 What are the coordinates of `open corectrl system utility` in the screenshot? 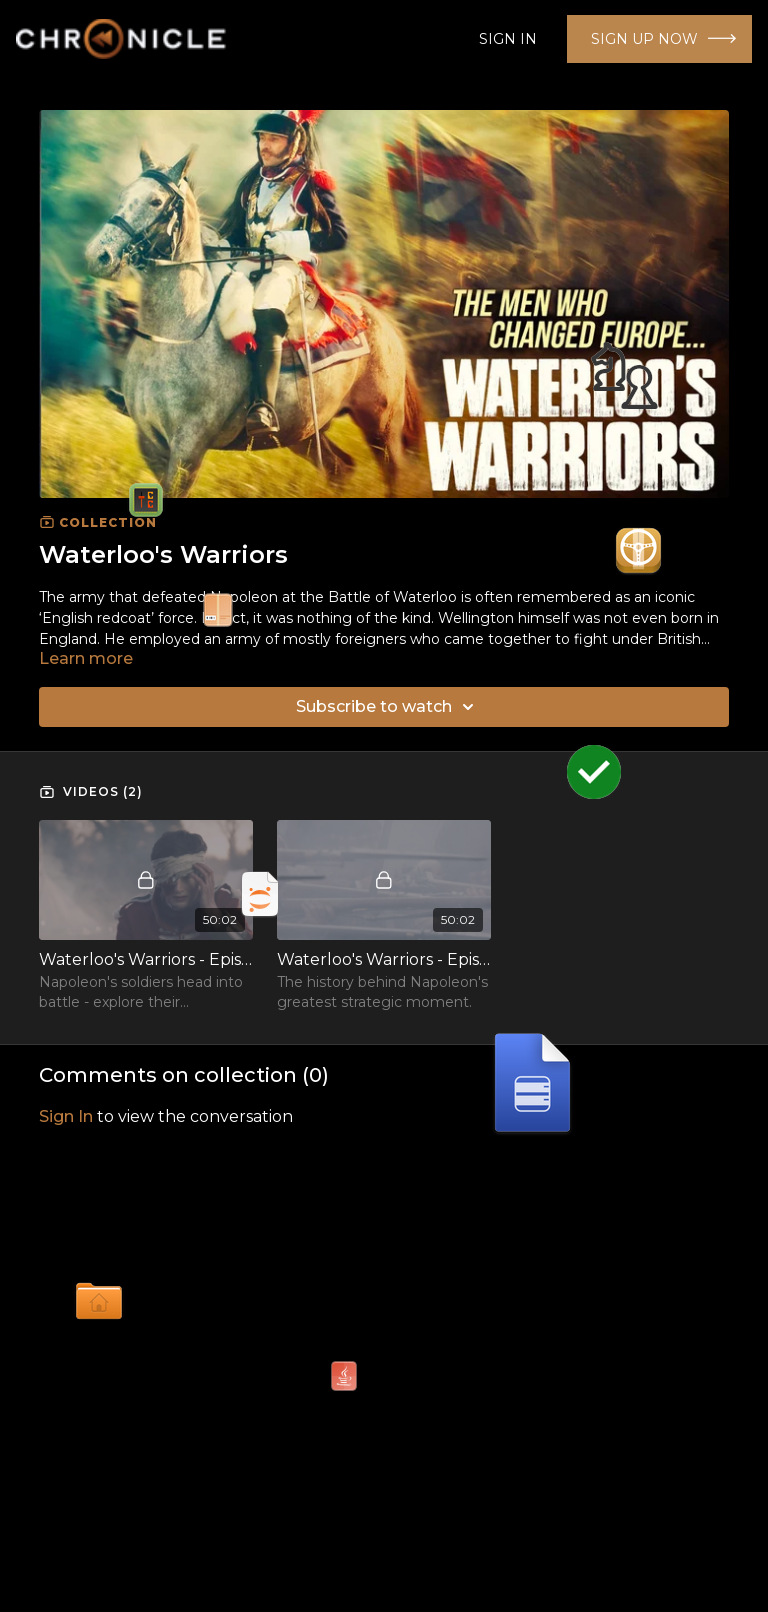 It's located at (146, 500).